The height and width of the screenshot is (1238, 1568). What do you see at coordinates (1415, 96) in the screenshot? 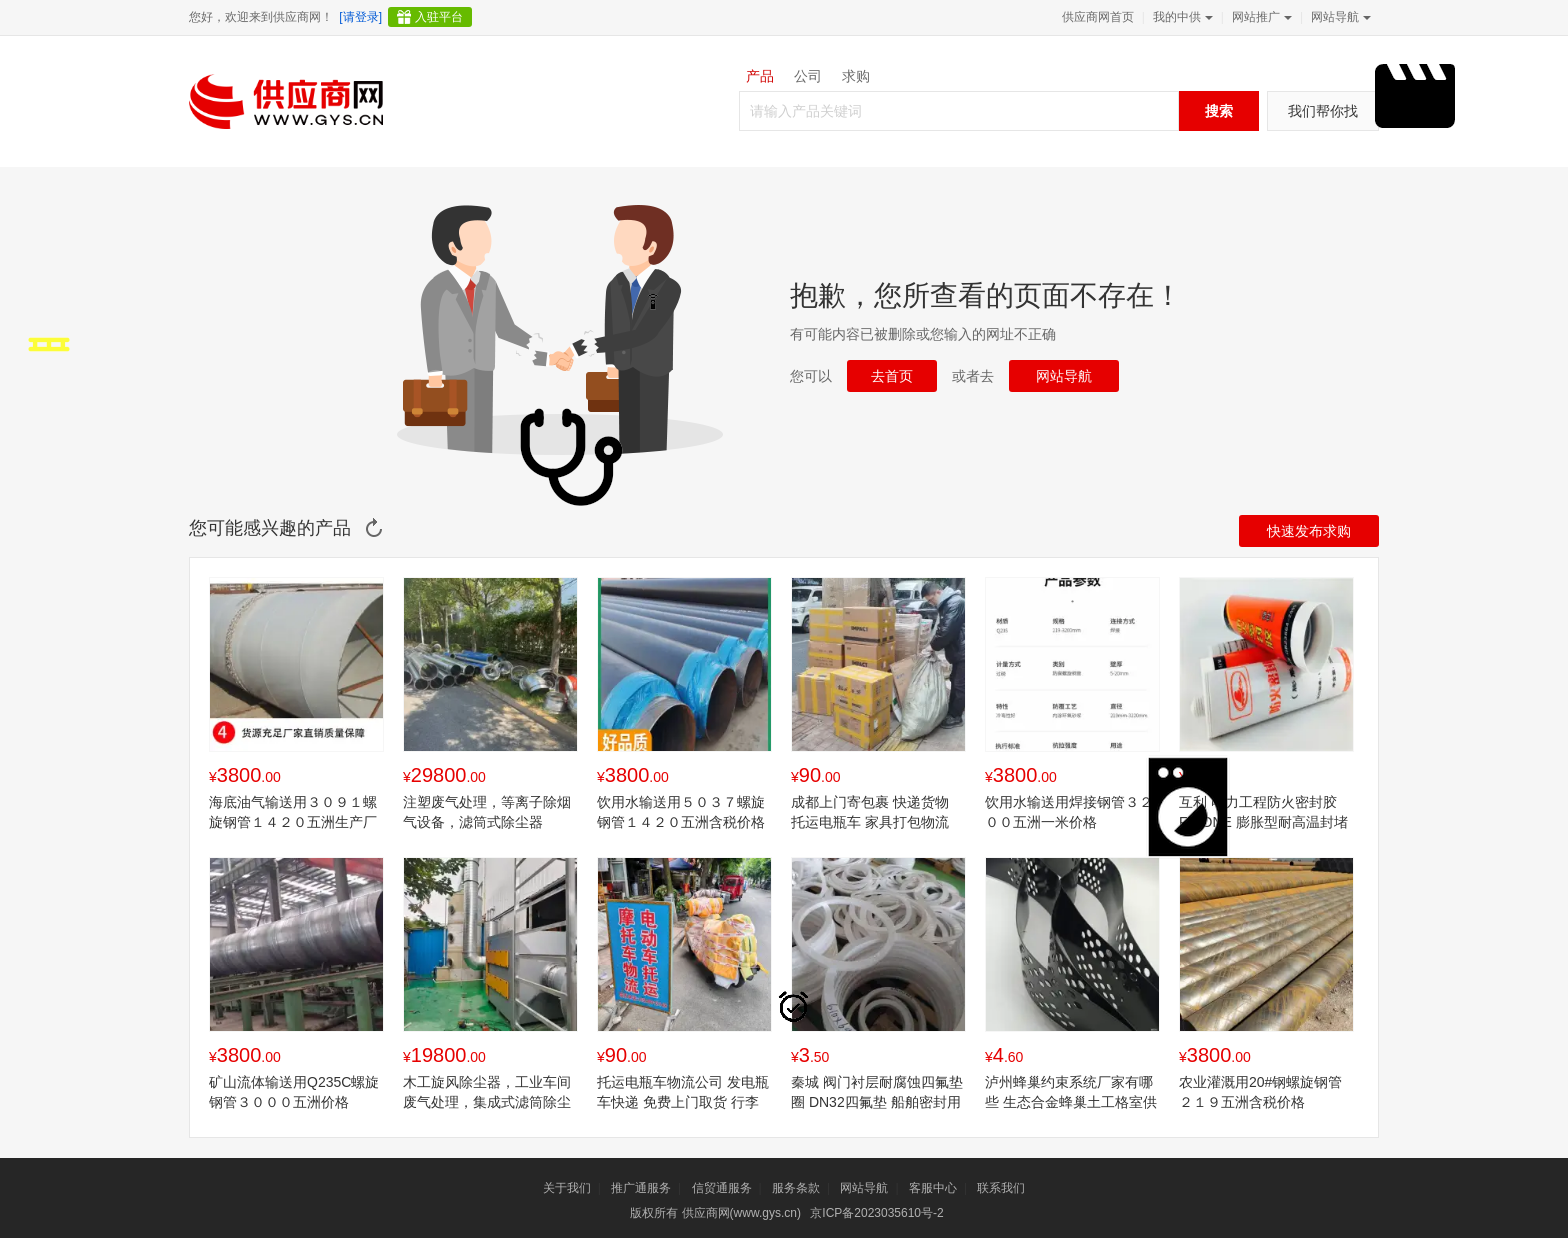
I see `create a new video or movie project` at bounding box center [1415, 96].